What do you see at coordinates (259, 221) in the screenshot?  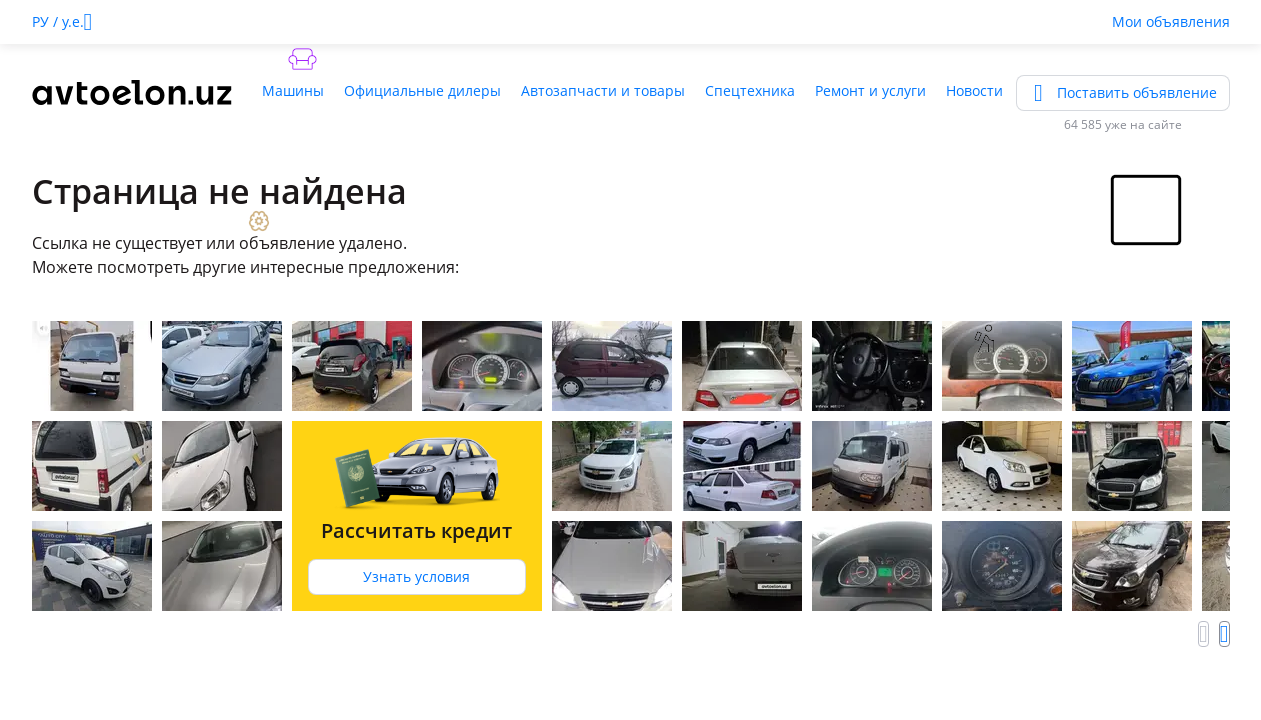 I see `access AI or machine learning settings` at bounding box center [259, 221].